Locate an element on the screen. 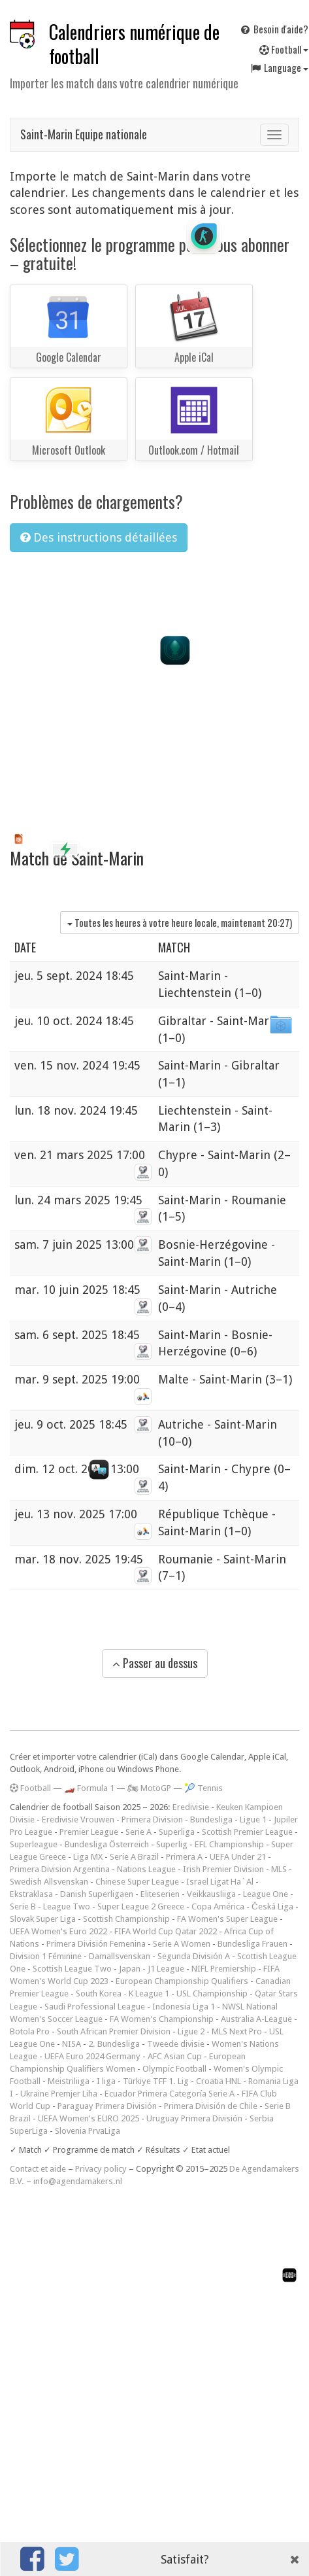 The image size is (309, 2576). open 3D files folder is located at coordinates (281, 1024).